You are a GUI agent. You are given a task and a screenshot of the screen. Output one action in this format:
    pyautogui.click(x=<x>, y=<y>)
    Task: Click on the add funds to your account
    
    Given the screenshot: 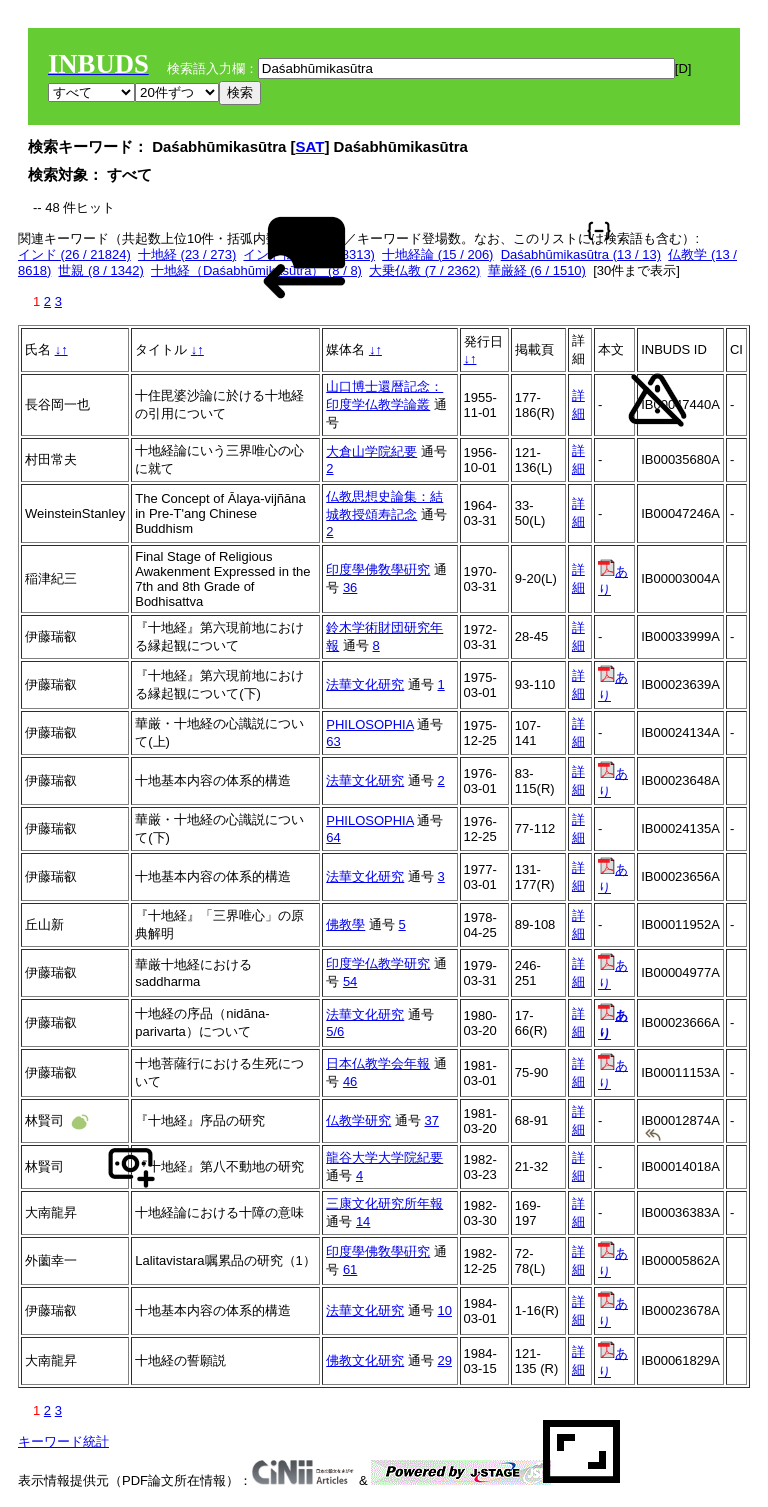 What is the action you would take?
    pyautogui.click(x=130, y=1163)
    